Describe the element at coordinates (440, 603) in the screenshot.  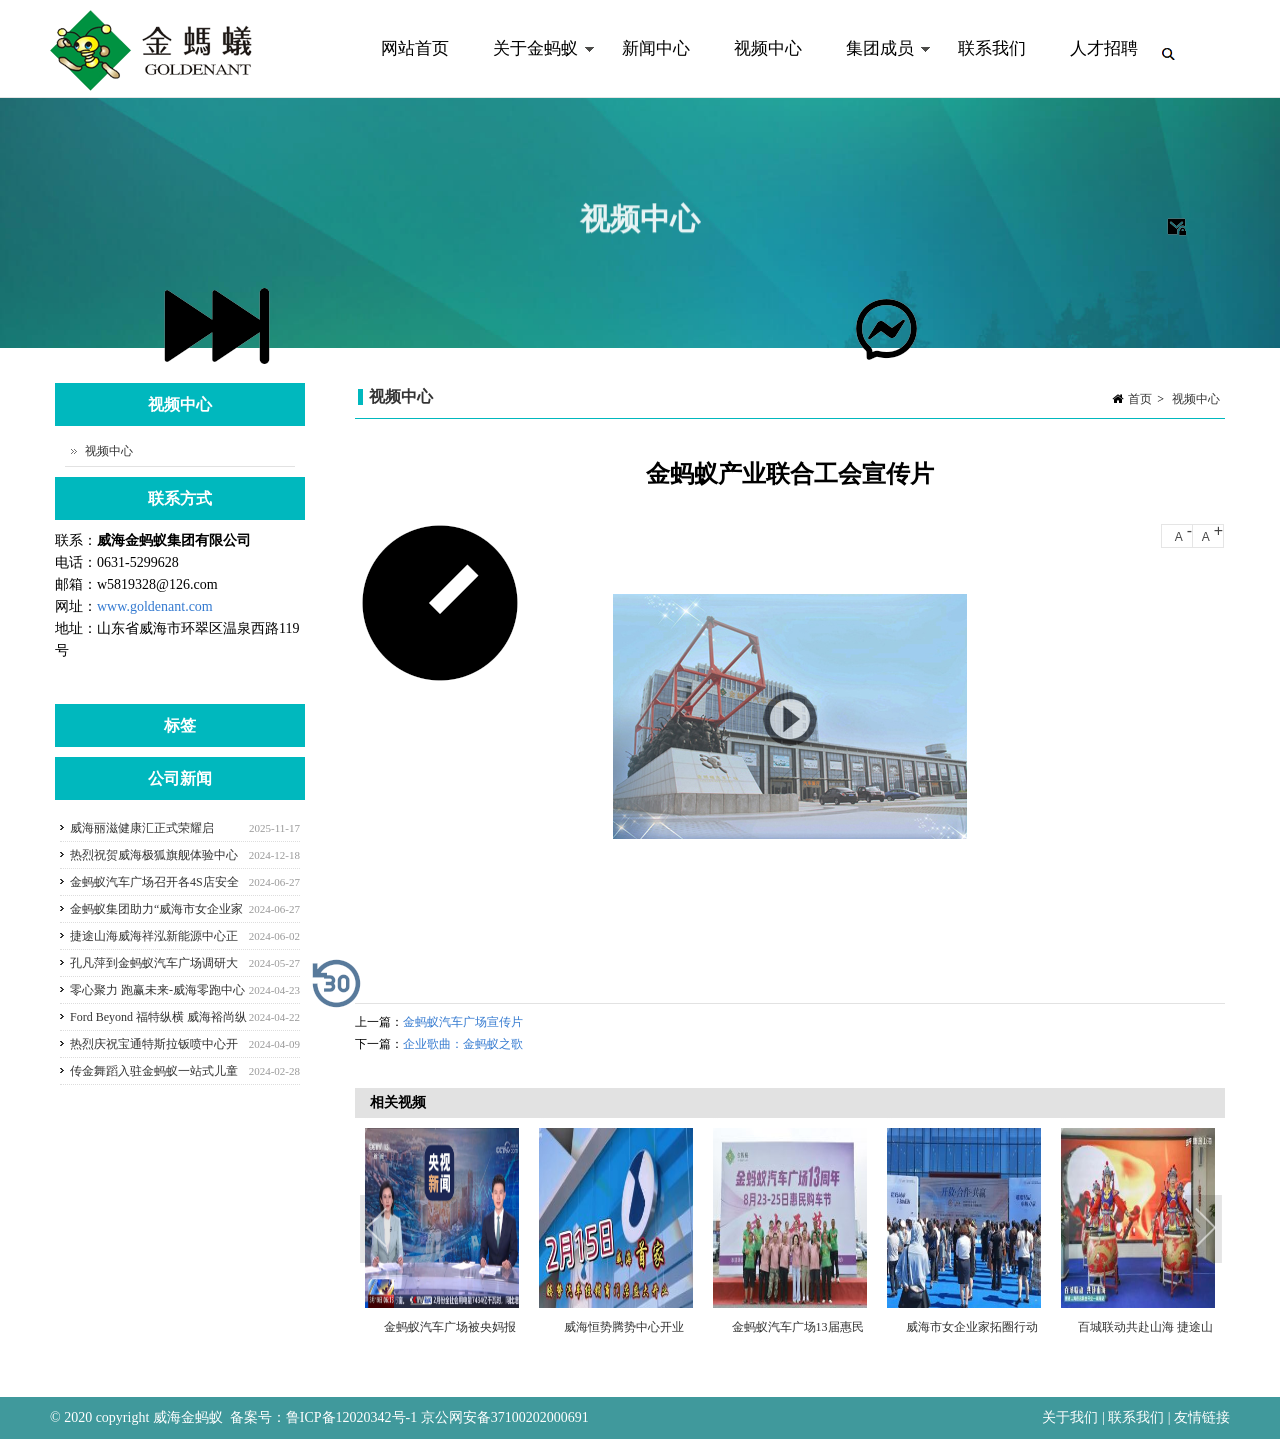
I see `start or set a timer` at that location.